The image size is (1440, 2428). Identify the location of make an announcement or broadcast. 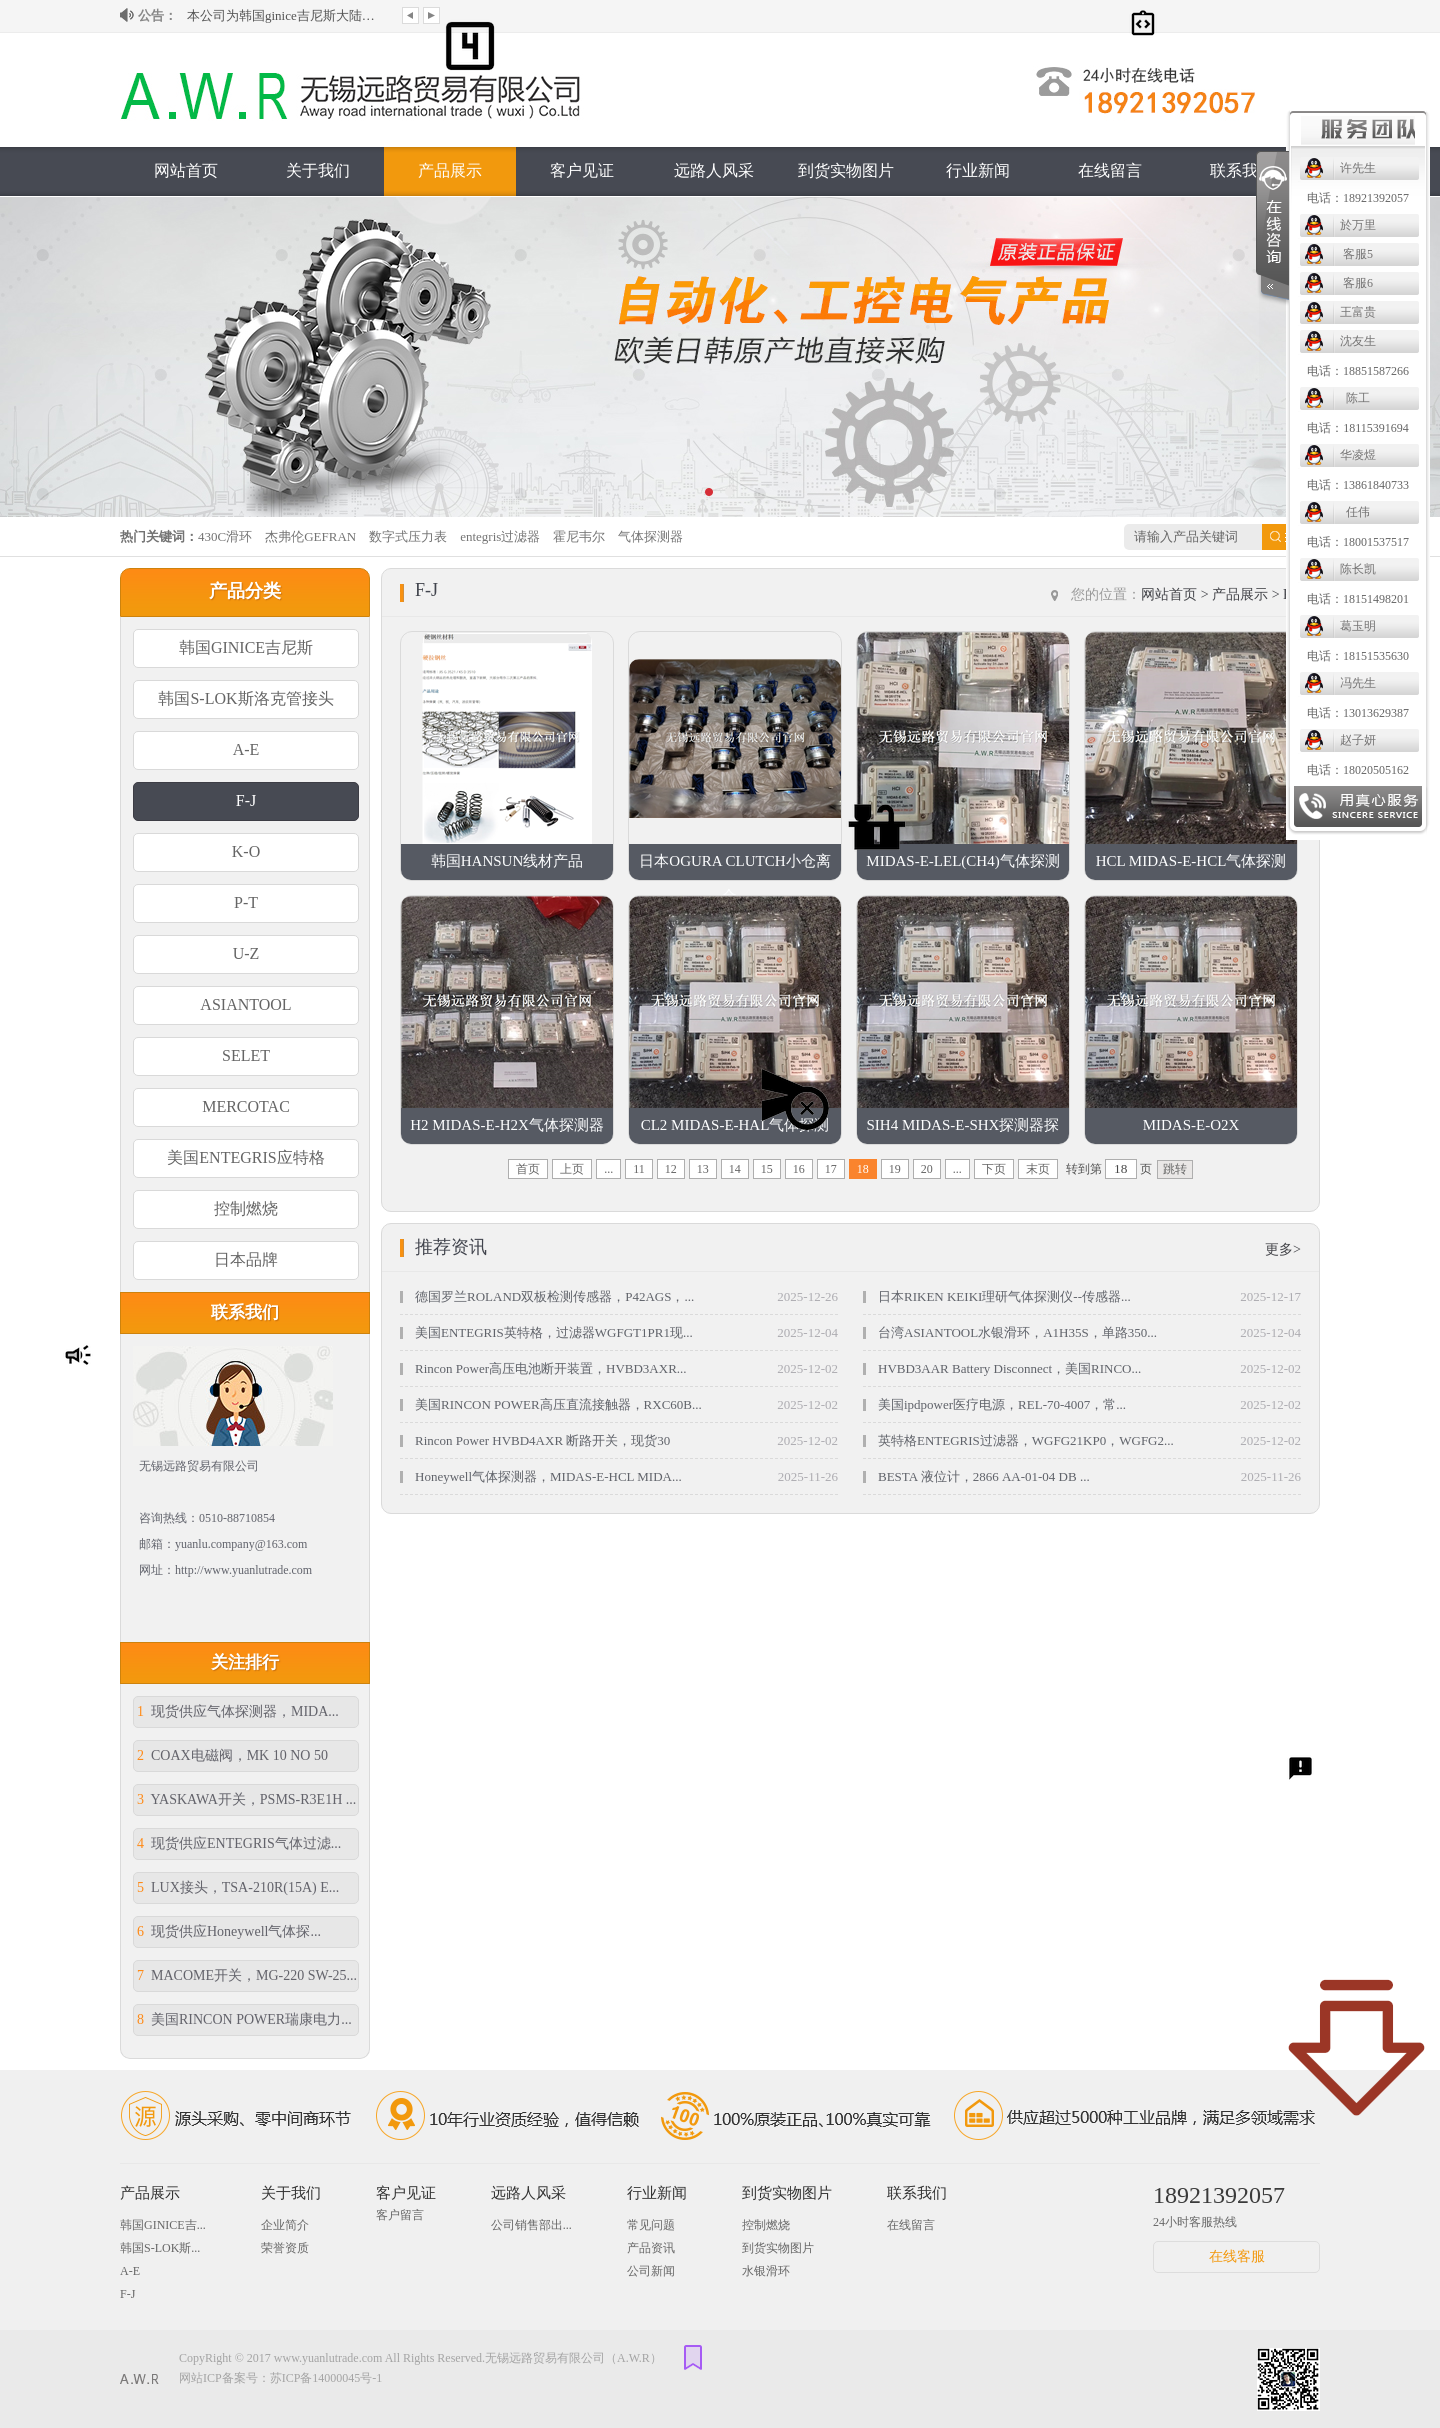
(78, 1355).